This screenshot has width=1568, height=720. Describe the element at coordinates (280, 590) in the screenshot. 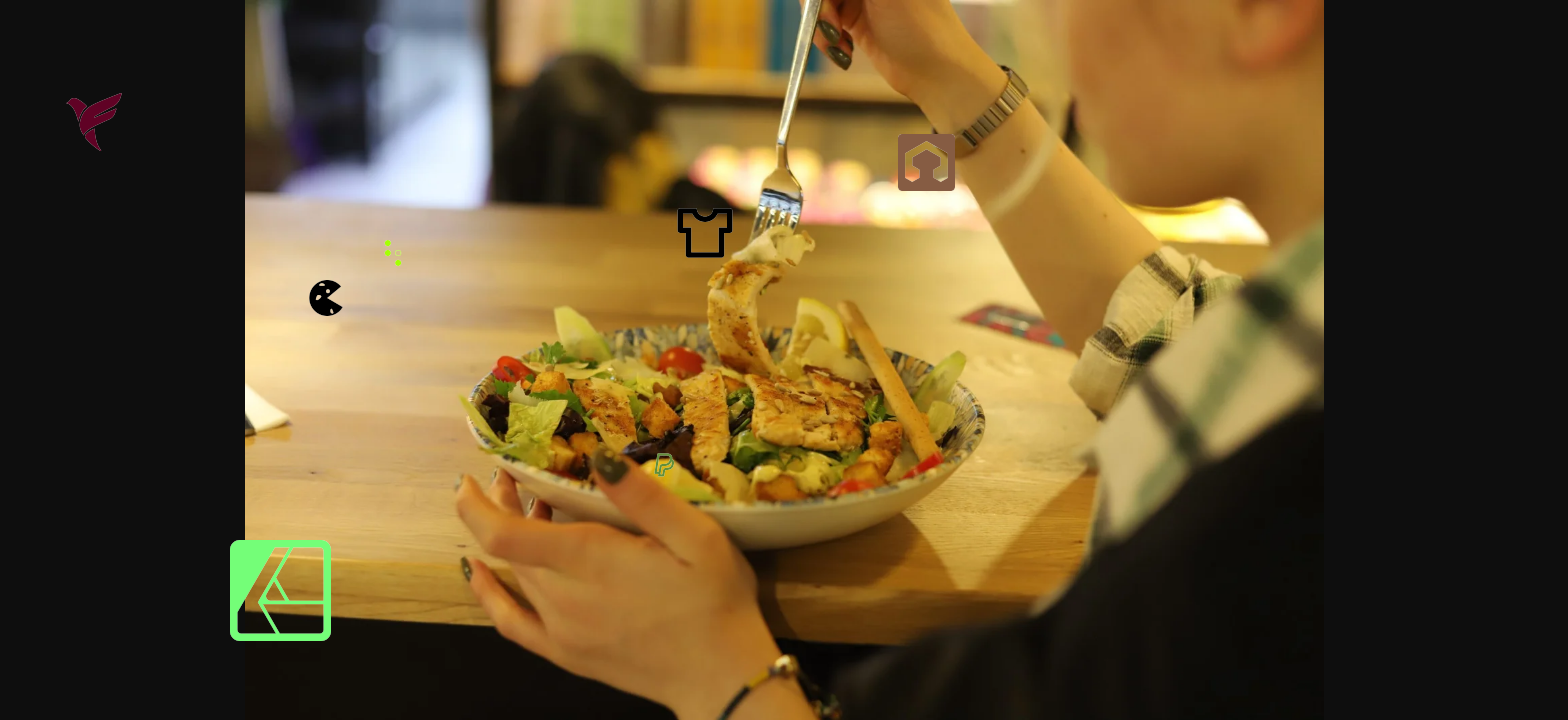

I see `open Affinity Designer application` at that location.